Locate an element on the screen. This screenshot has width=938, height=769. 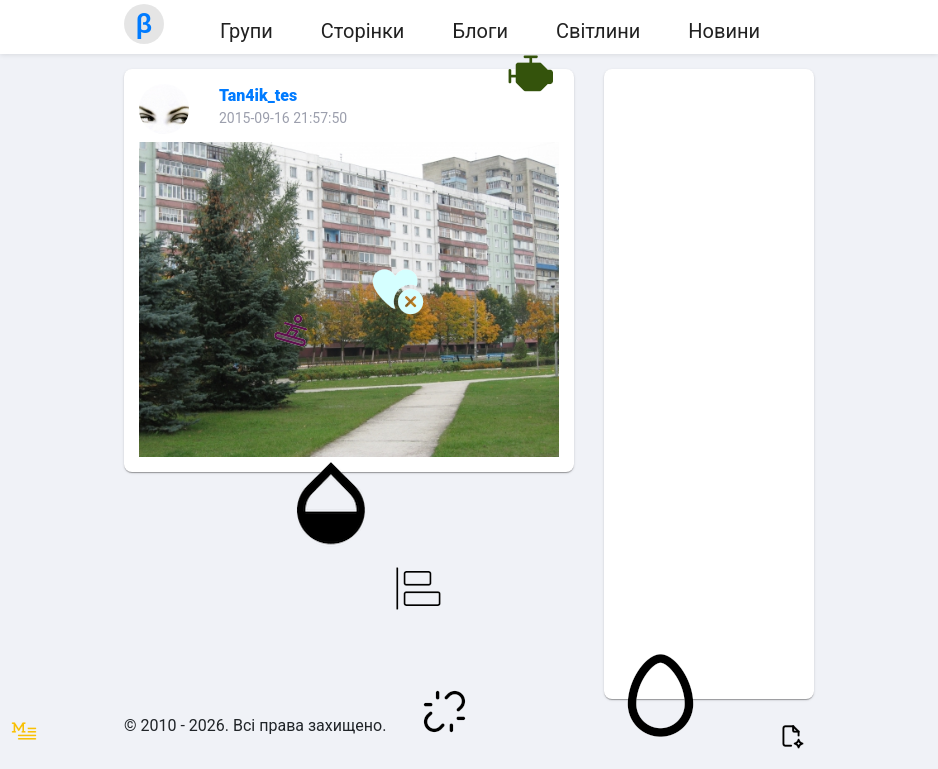
access engine or vehicle diagnostics is located at coordinates (530, 74).